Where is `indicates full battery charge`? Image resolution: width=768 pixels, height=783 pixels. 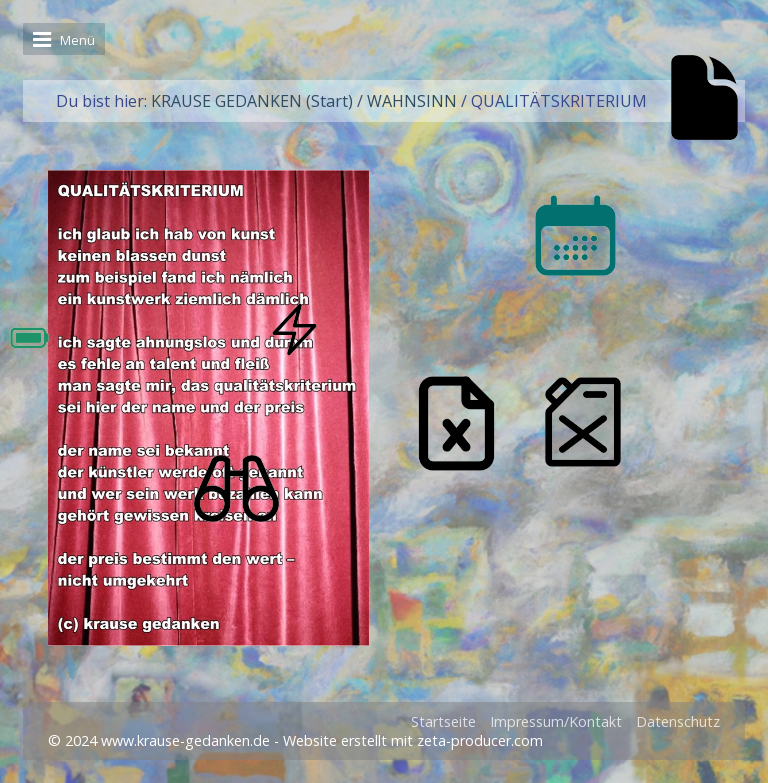 indicates full battery charge is located at coordinates (29, 336).